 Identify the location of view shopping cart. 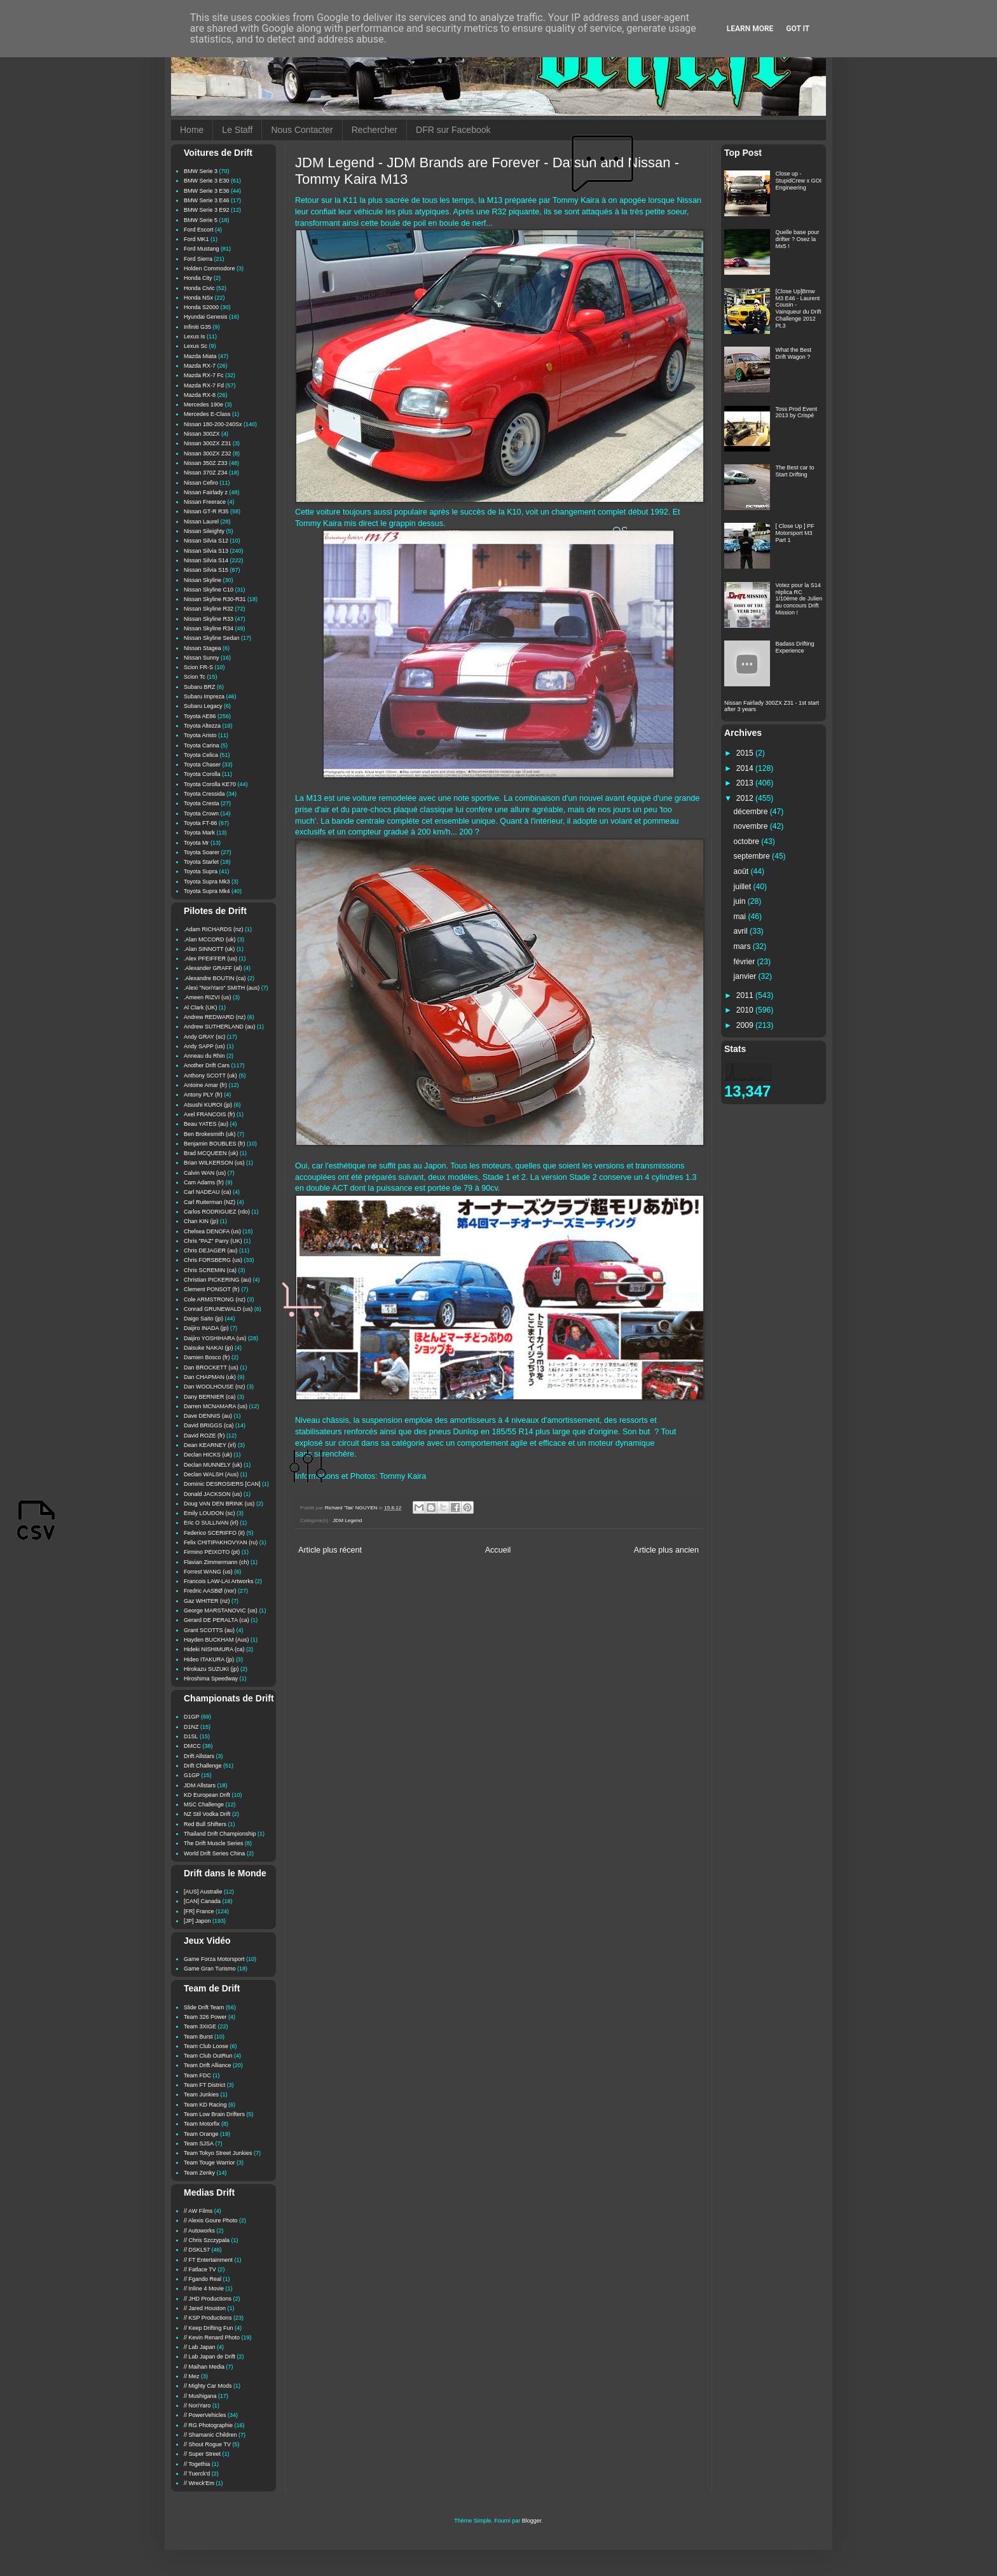
(301, 1298).